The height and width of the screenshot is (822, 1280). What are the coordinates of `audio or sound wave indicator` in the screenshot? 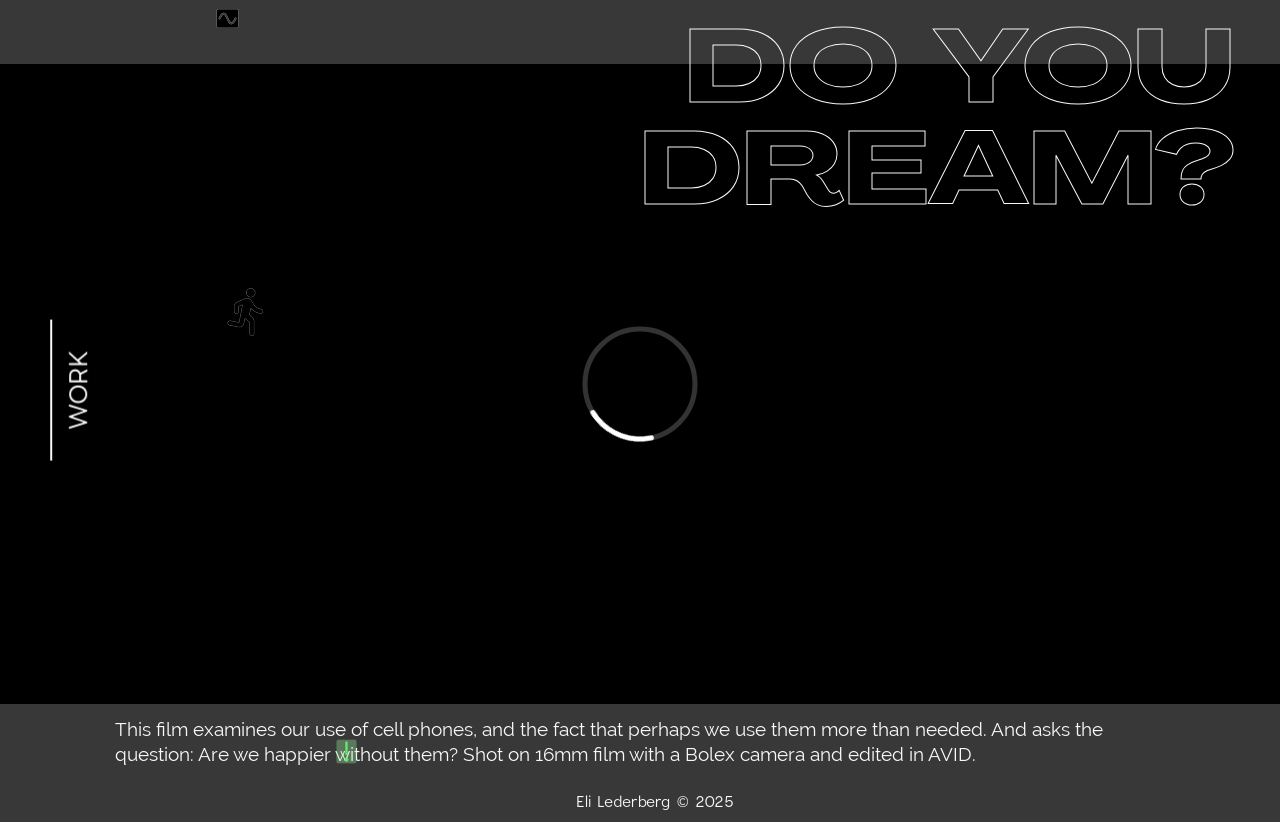 It's located at (227, 18).